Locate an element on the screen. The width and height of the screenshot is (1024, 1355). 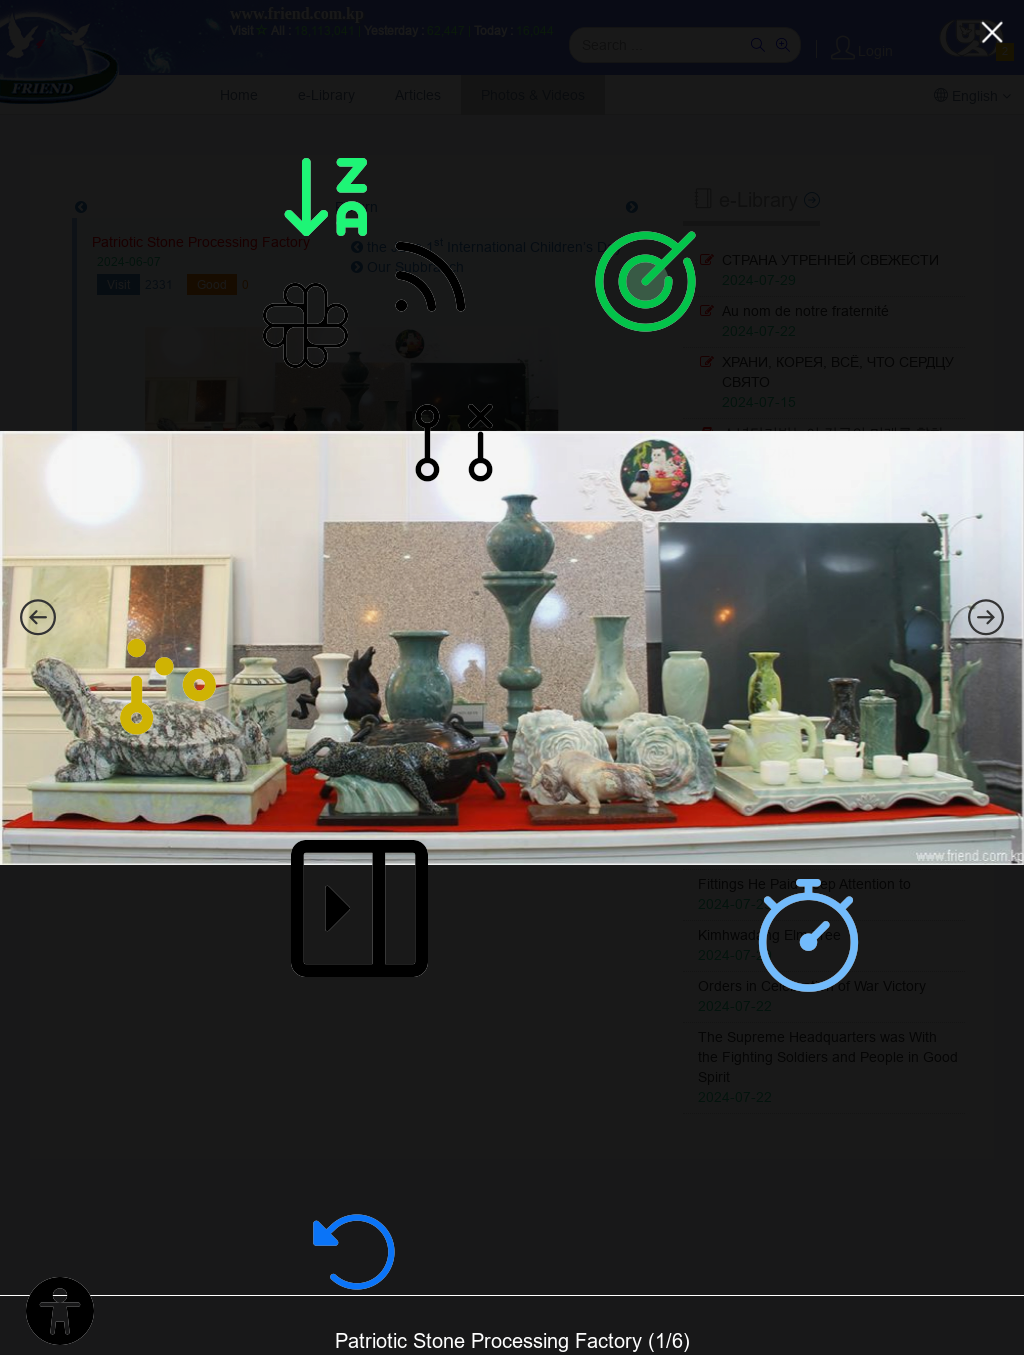
open Slack messaging app is located at coordinates (305, 325).